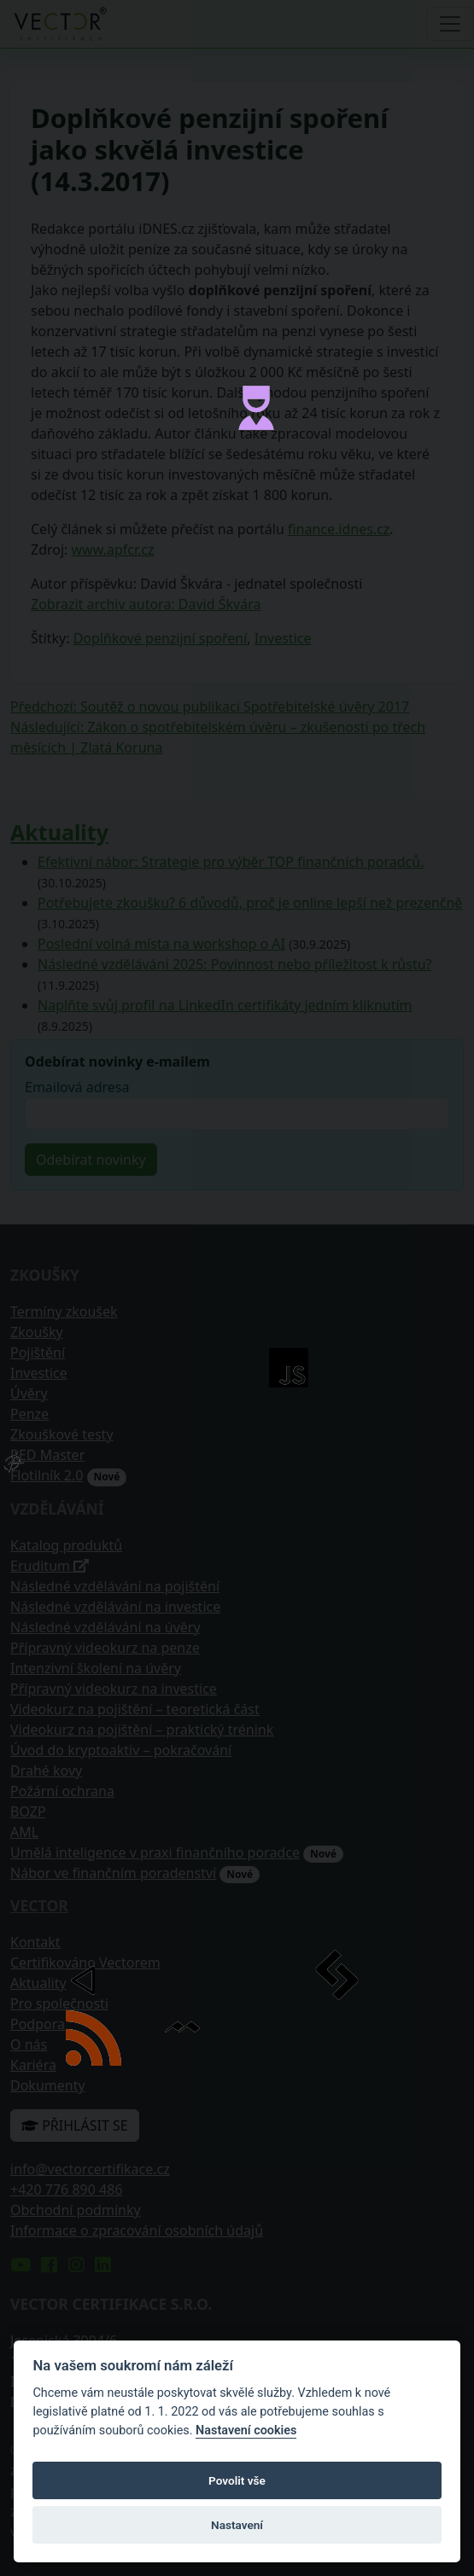 Image resolution: width=474 pixels, height=2576 pixels. I want to click on play media in reverse, so click(85, 1980).